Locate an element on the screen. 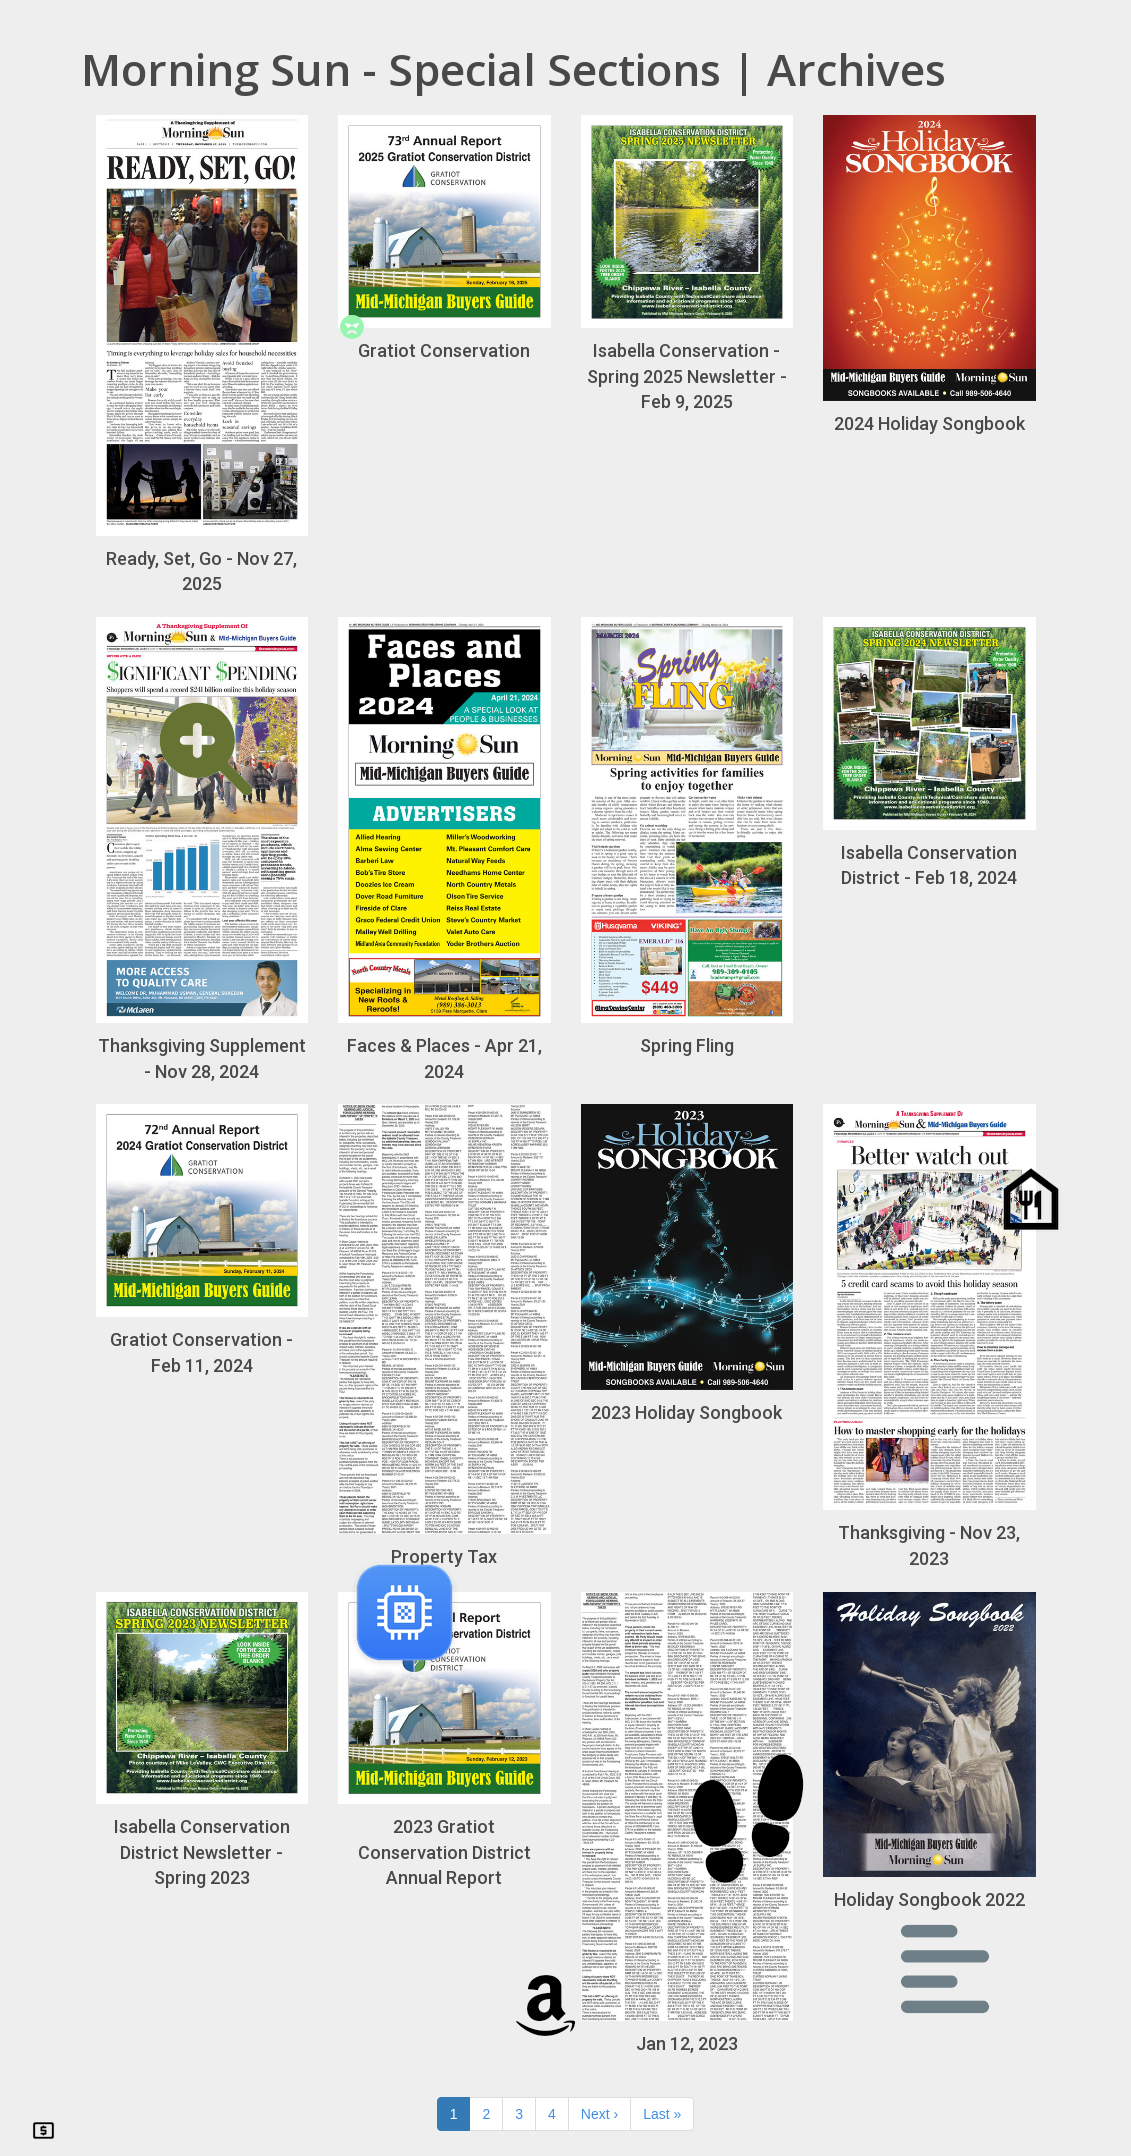  align text to the left is located at coordinates (945, 1969).